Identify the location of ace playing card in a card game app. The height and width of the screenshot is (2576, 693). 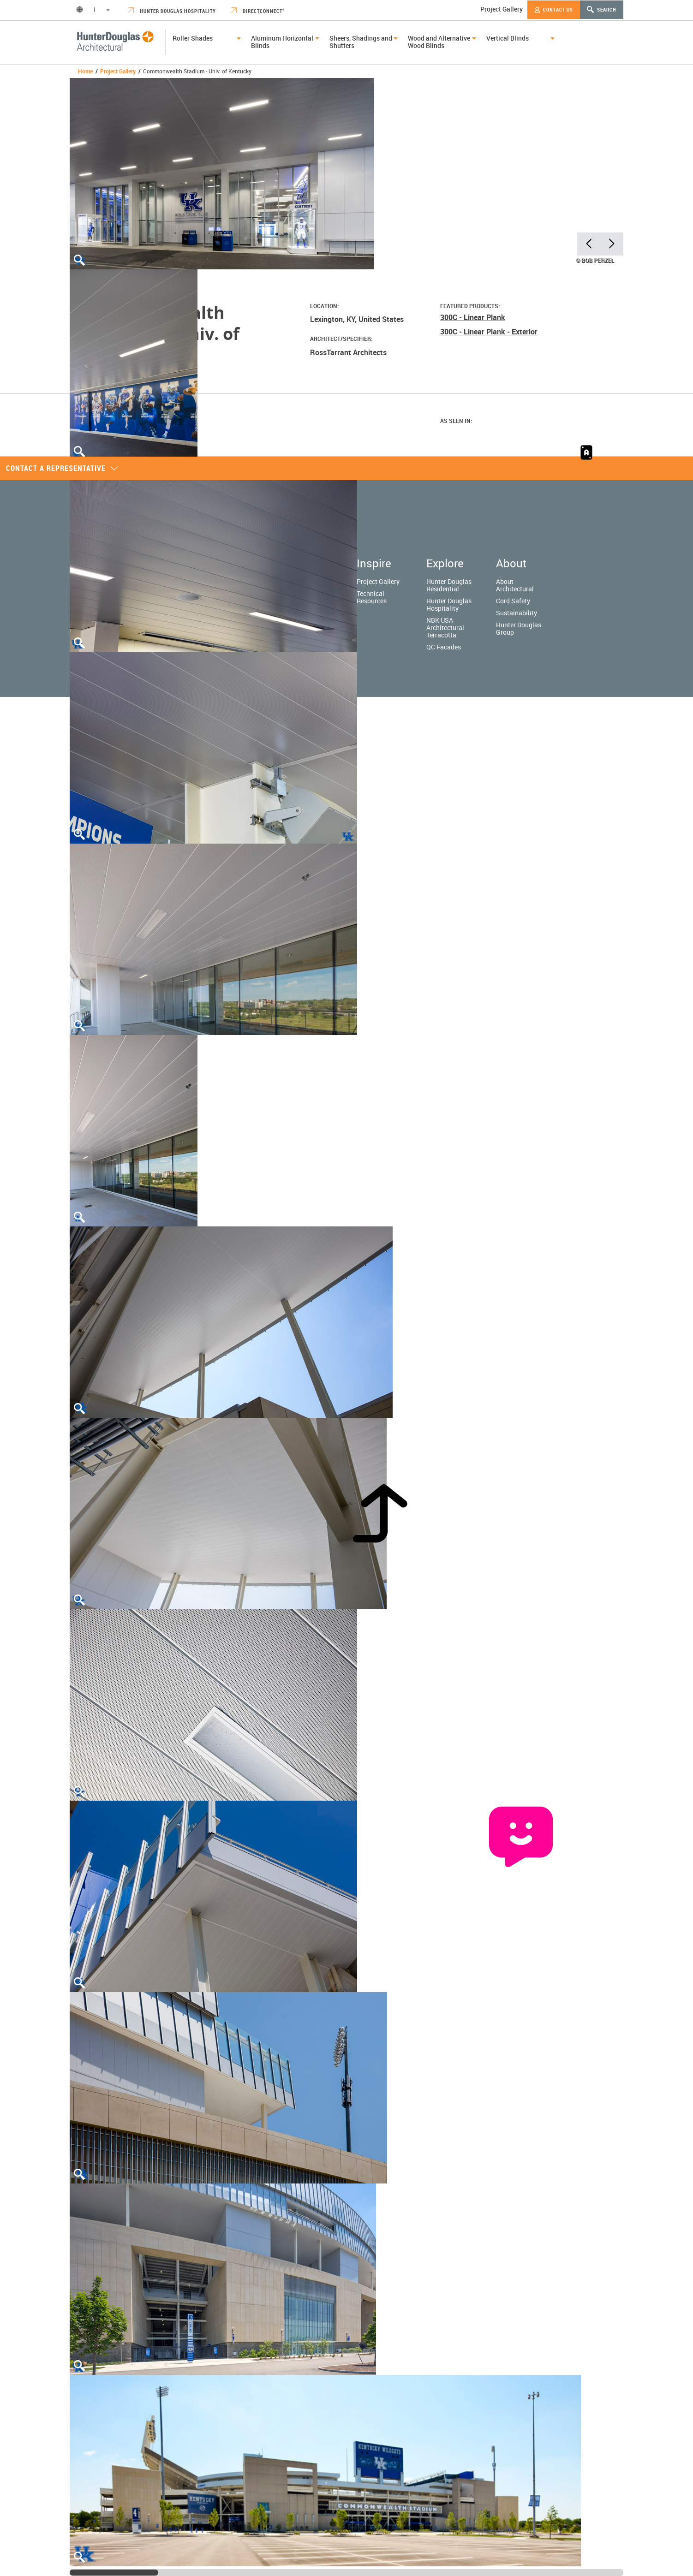
(586, 452).